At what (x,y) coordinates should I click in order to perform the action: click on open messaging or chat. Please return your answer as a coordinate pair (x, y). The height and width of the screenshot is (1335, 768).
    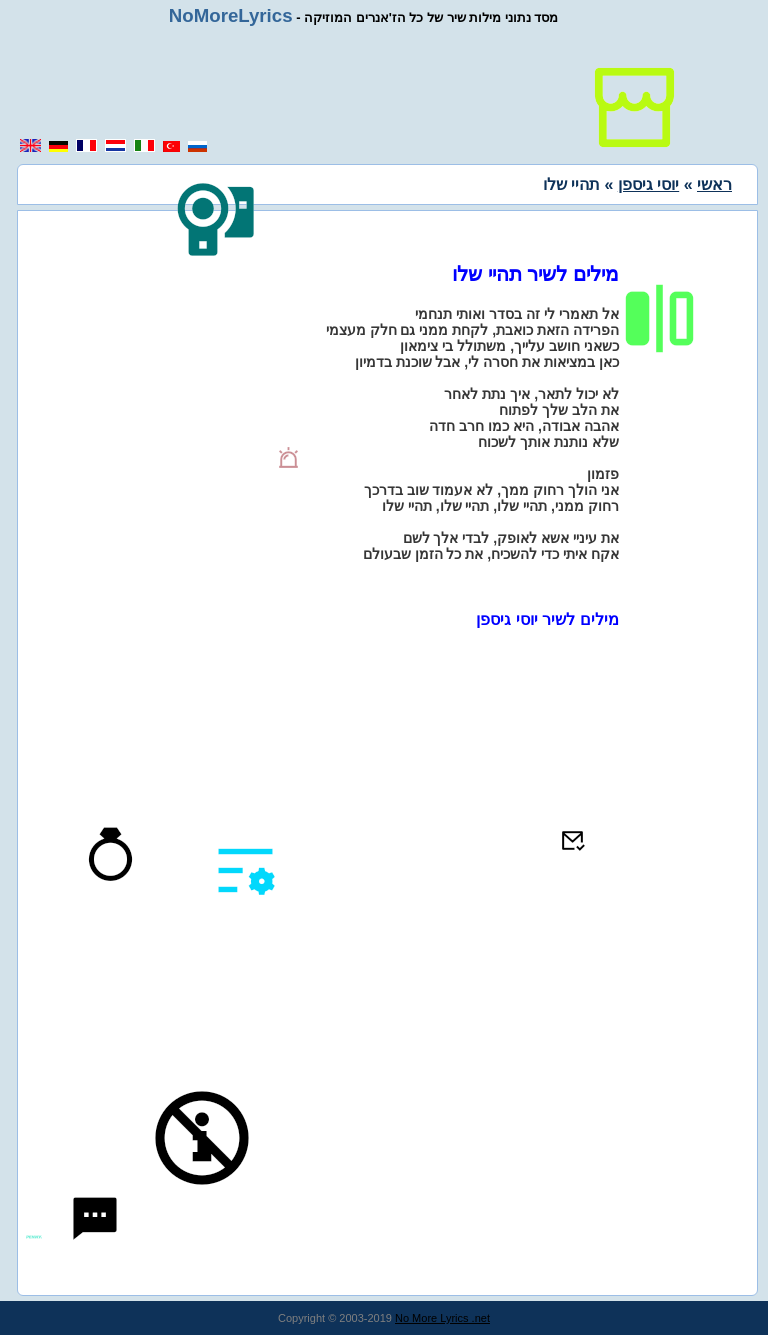
    Looking at the image, I should click on (95, 1217).